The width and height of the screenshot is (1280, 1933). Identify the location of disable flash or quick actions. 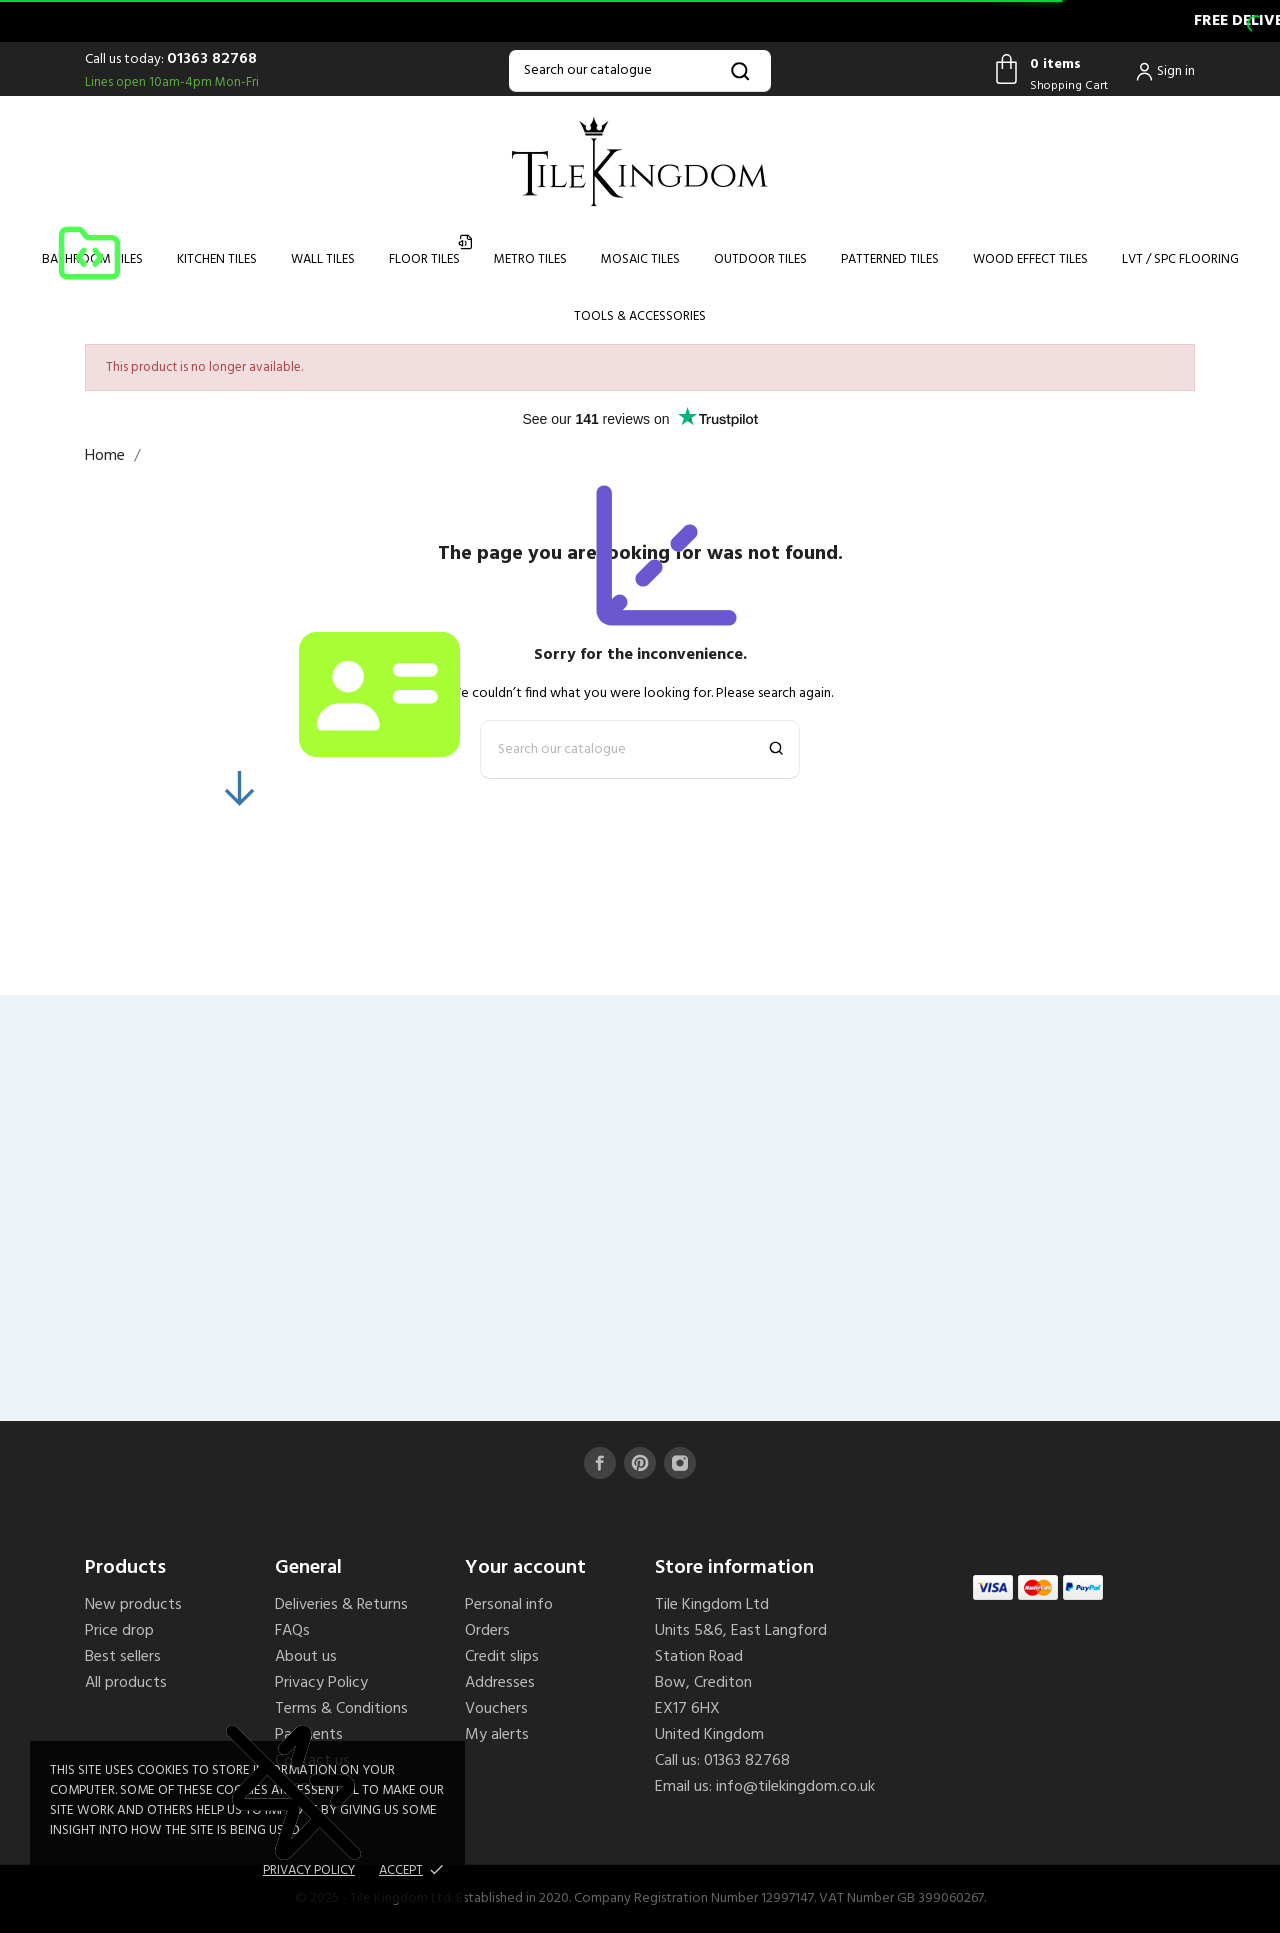
(293, 1792).